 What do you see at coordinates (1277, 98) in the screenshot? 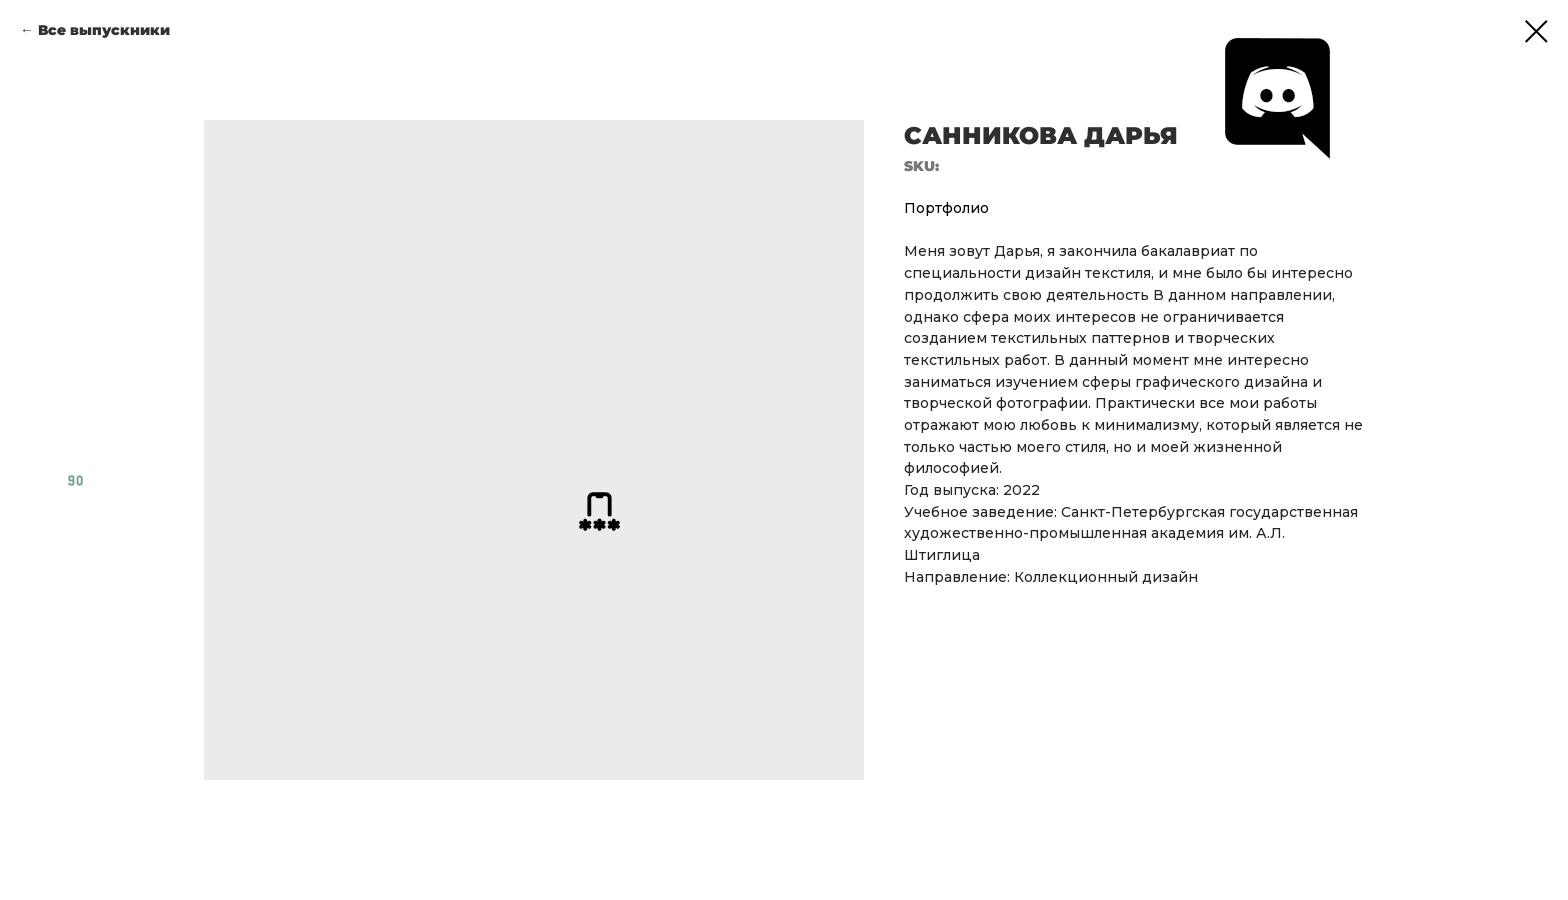
I see `open Discord` at bounding box center [1277, 98].